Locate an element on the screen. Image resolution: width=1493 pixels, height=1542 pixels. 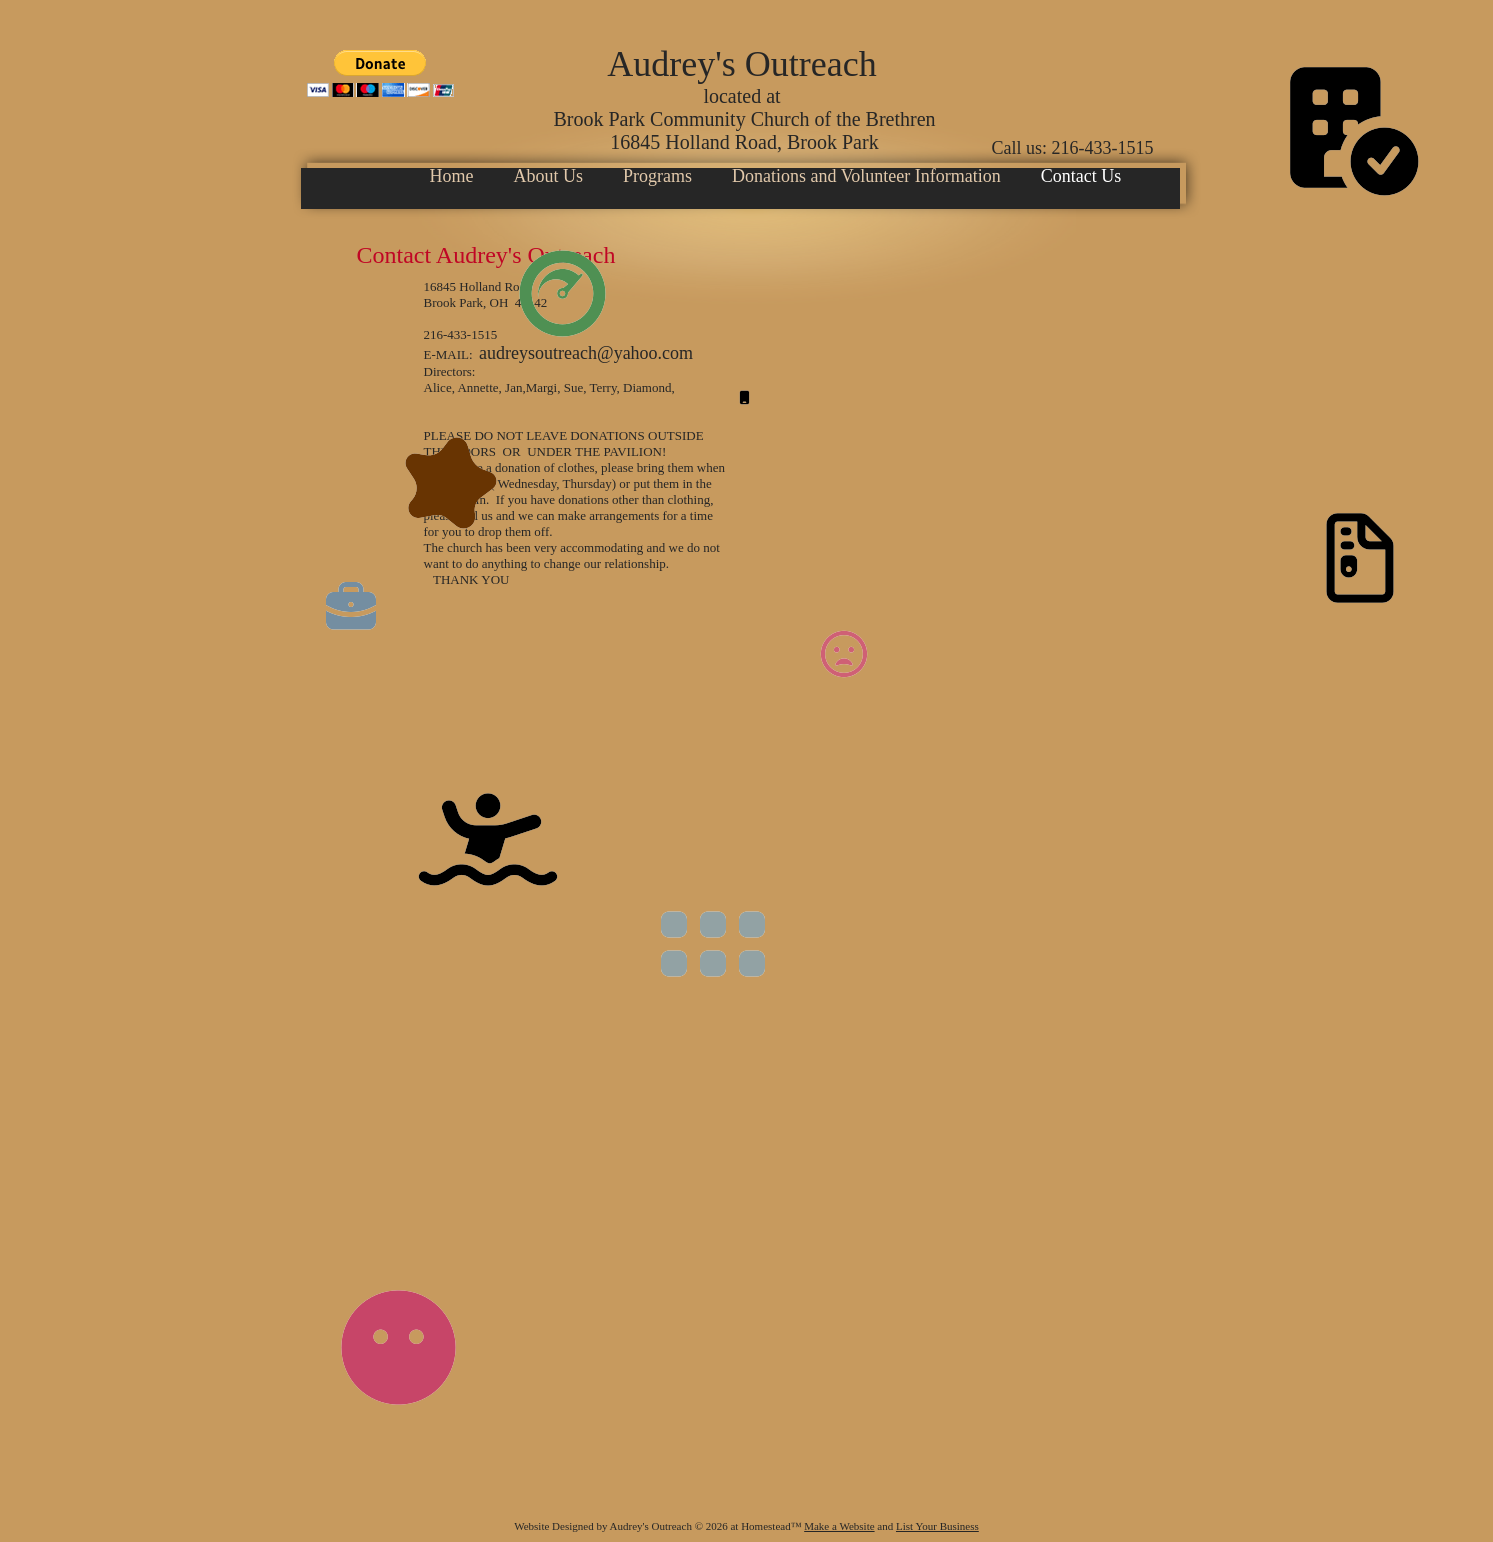
call or contact via mobile phone is located at coordinates (744, 397).